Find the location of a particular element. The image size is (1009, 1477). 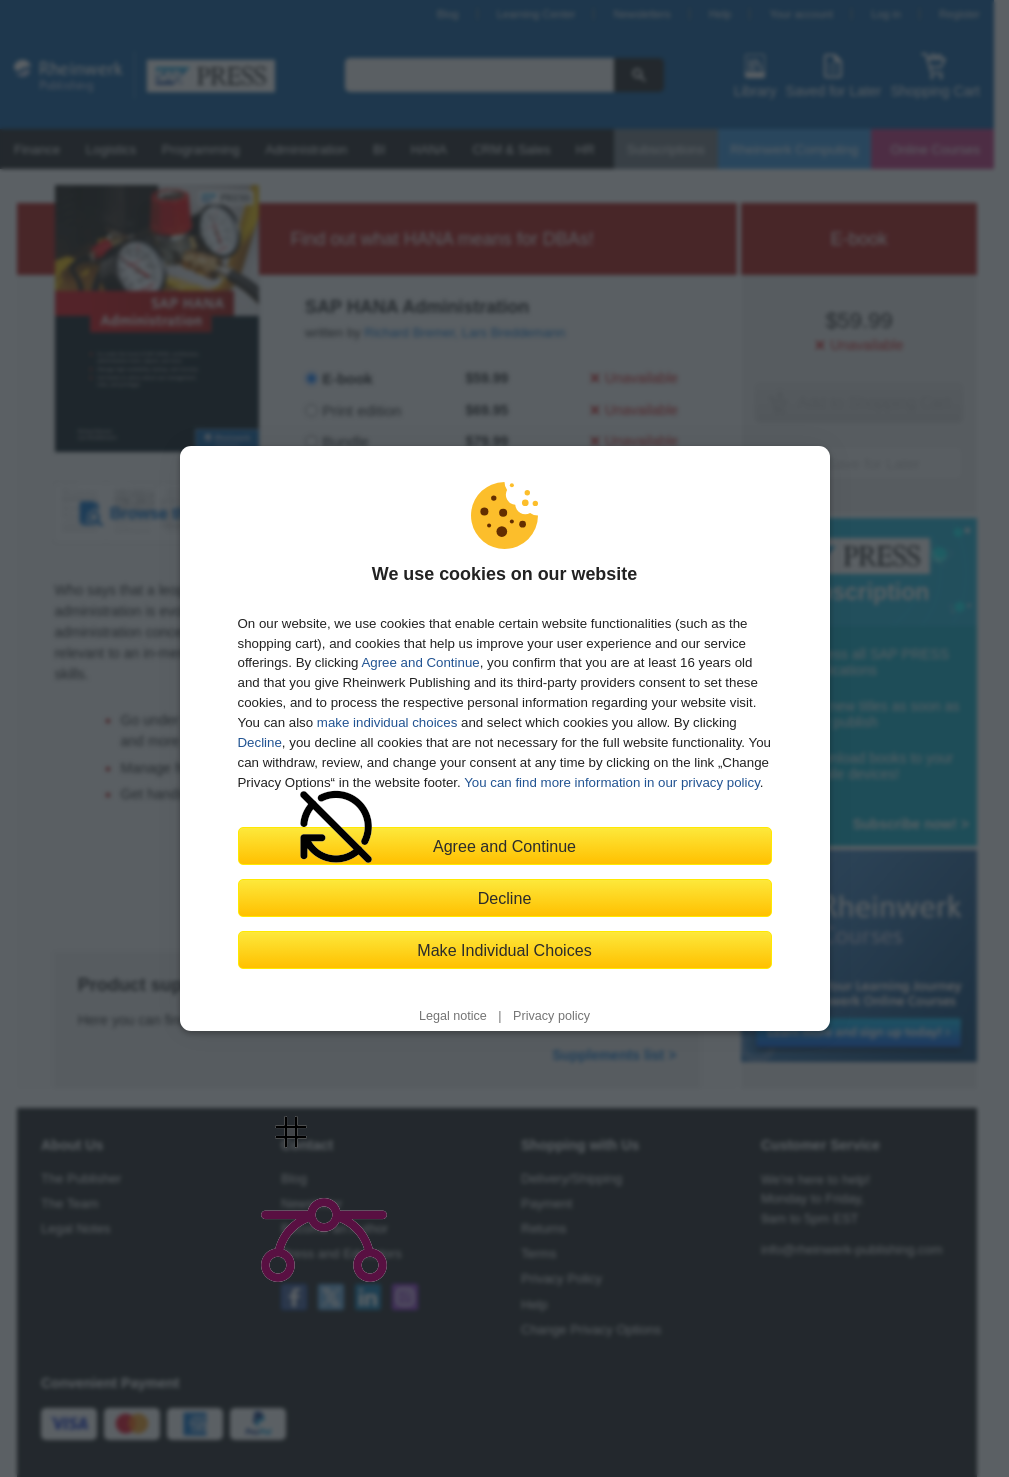

edit vector path or curve is located at coordinates (324, 1240).